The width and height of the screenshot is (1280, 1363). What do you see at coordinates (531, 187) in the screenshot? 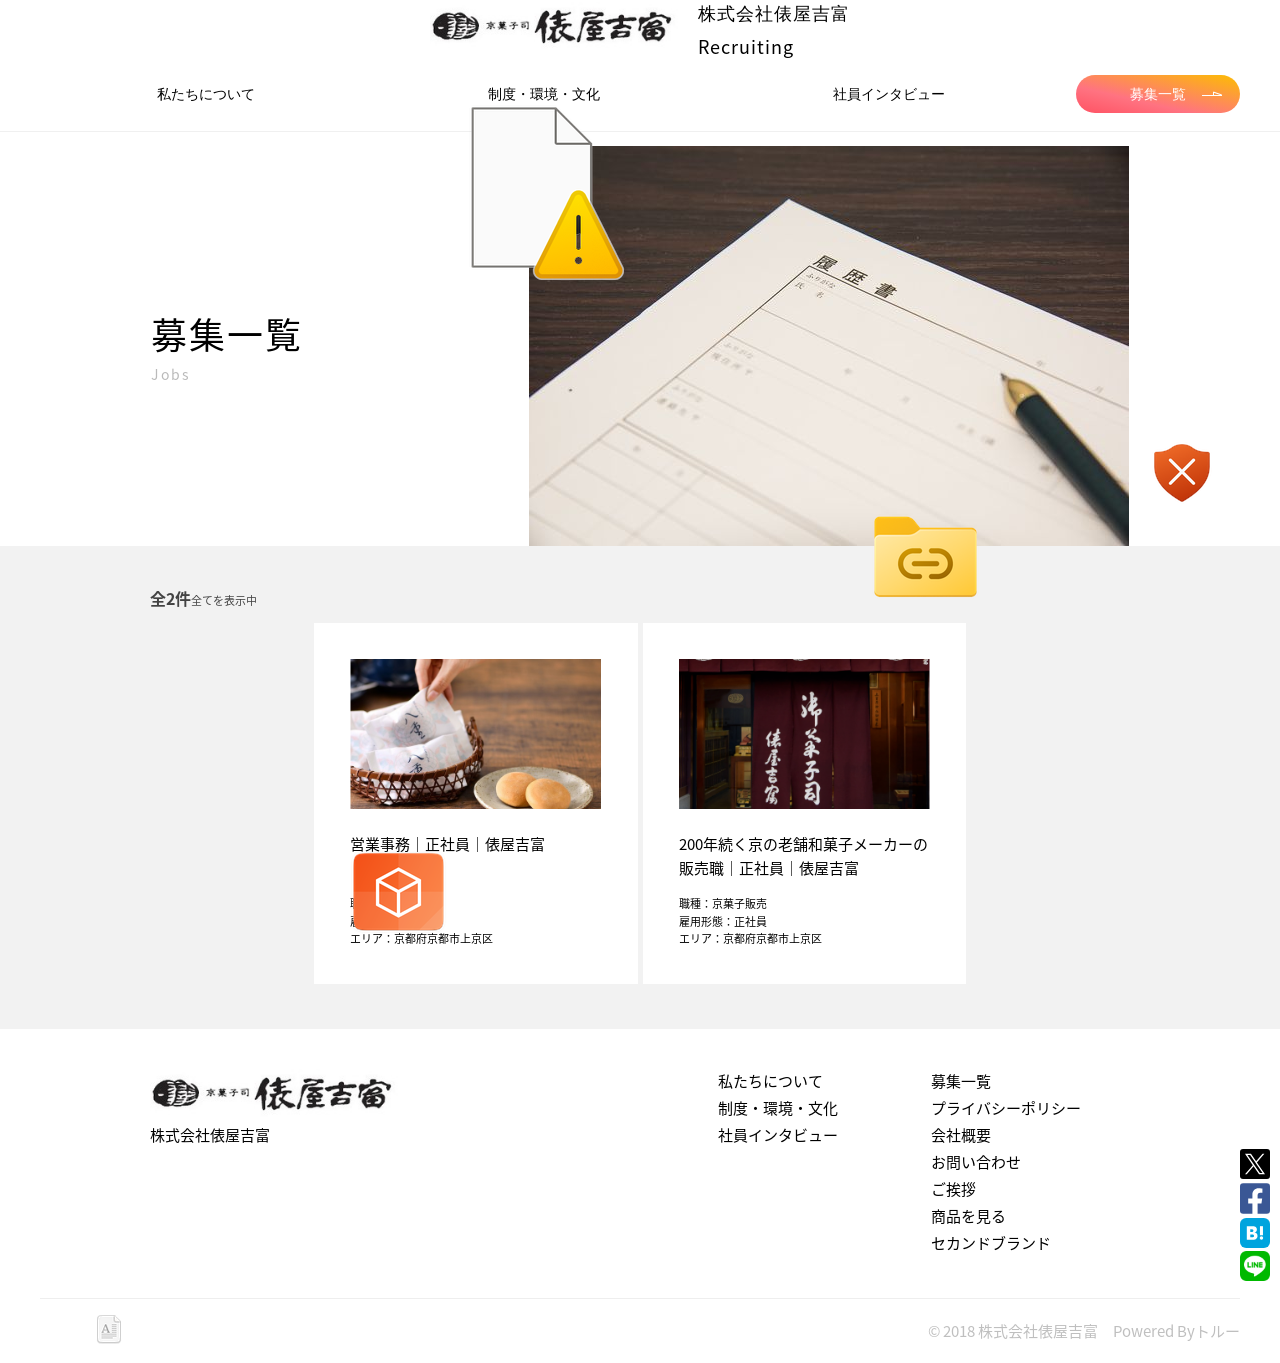
I see `indicates a file with an error or warning` at bounding box center [531, 187].